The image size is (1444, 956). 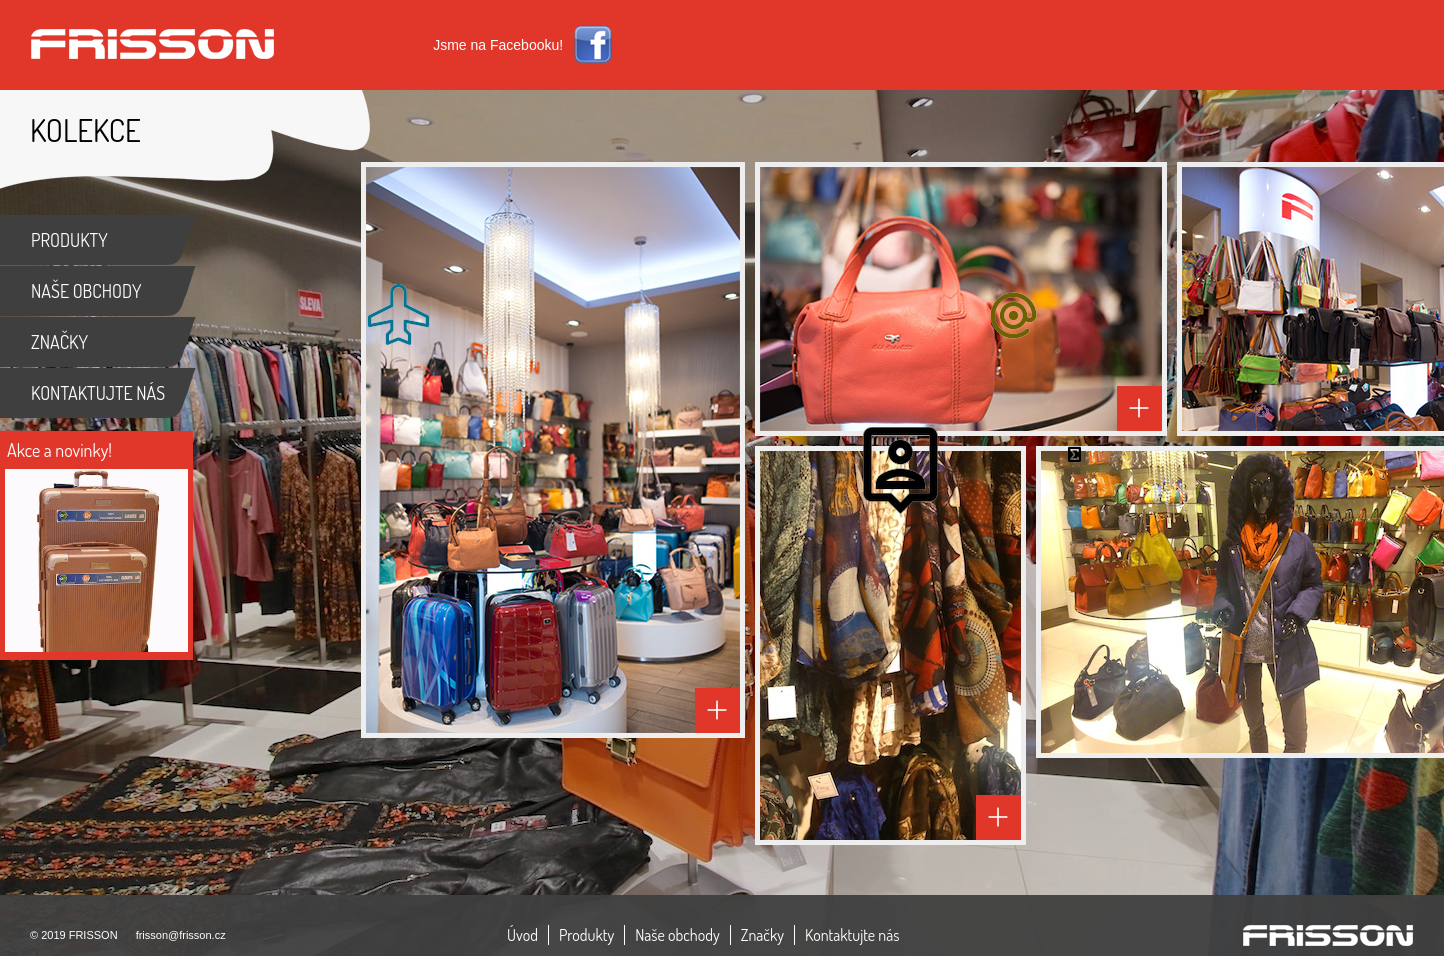 I want to click on manage cookie preferences and privacy settings, so click(x=1261, y=409).